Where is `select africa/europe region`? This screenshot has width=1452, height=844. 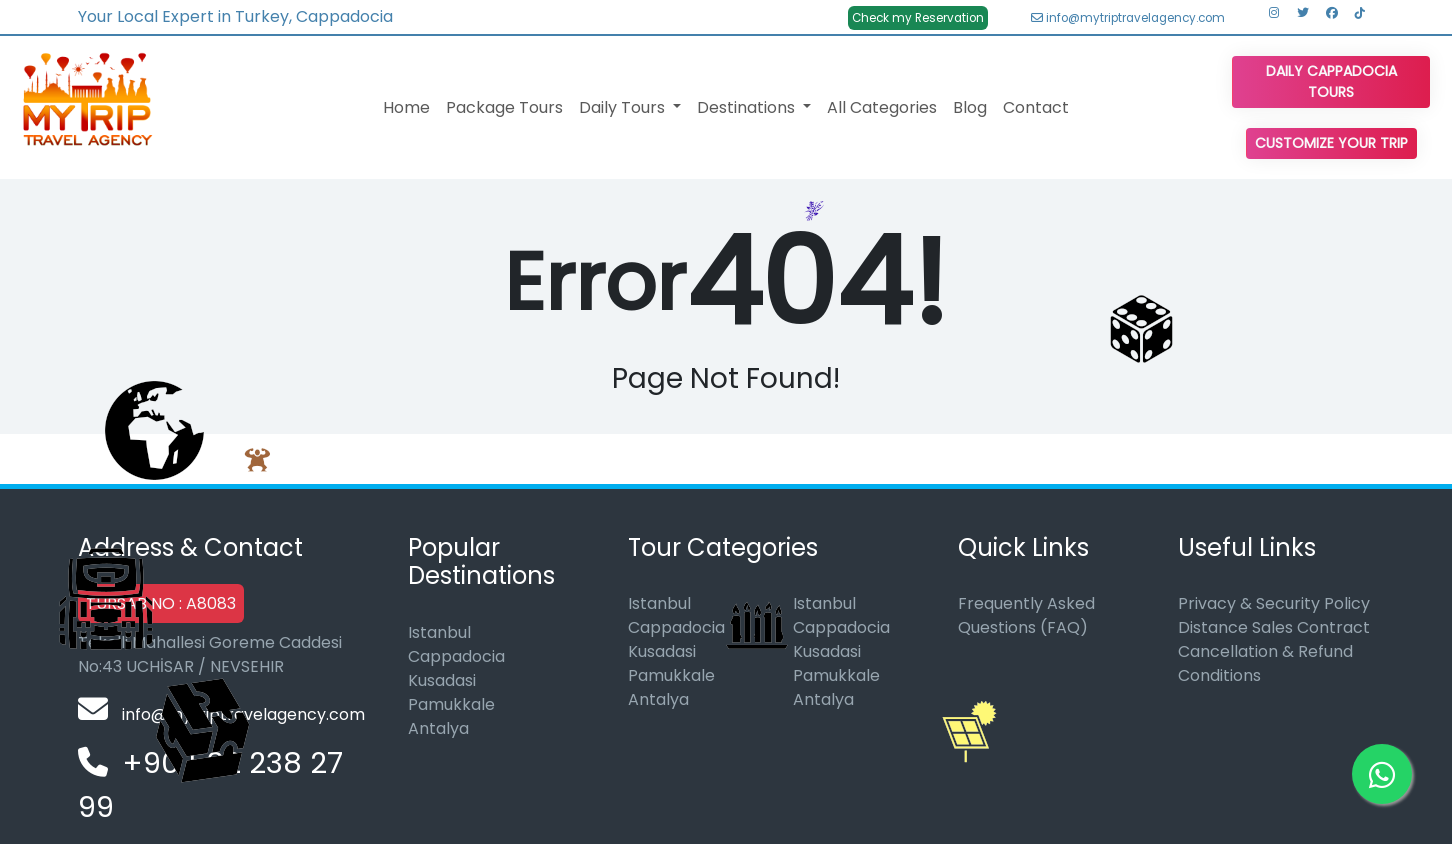 select africa/europe region is located at coordinates (154, 430).